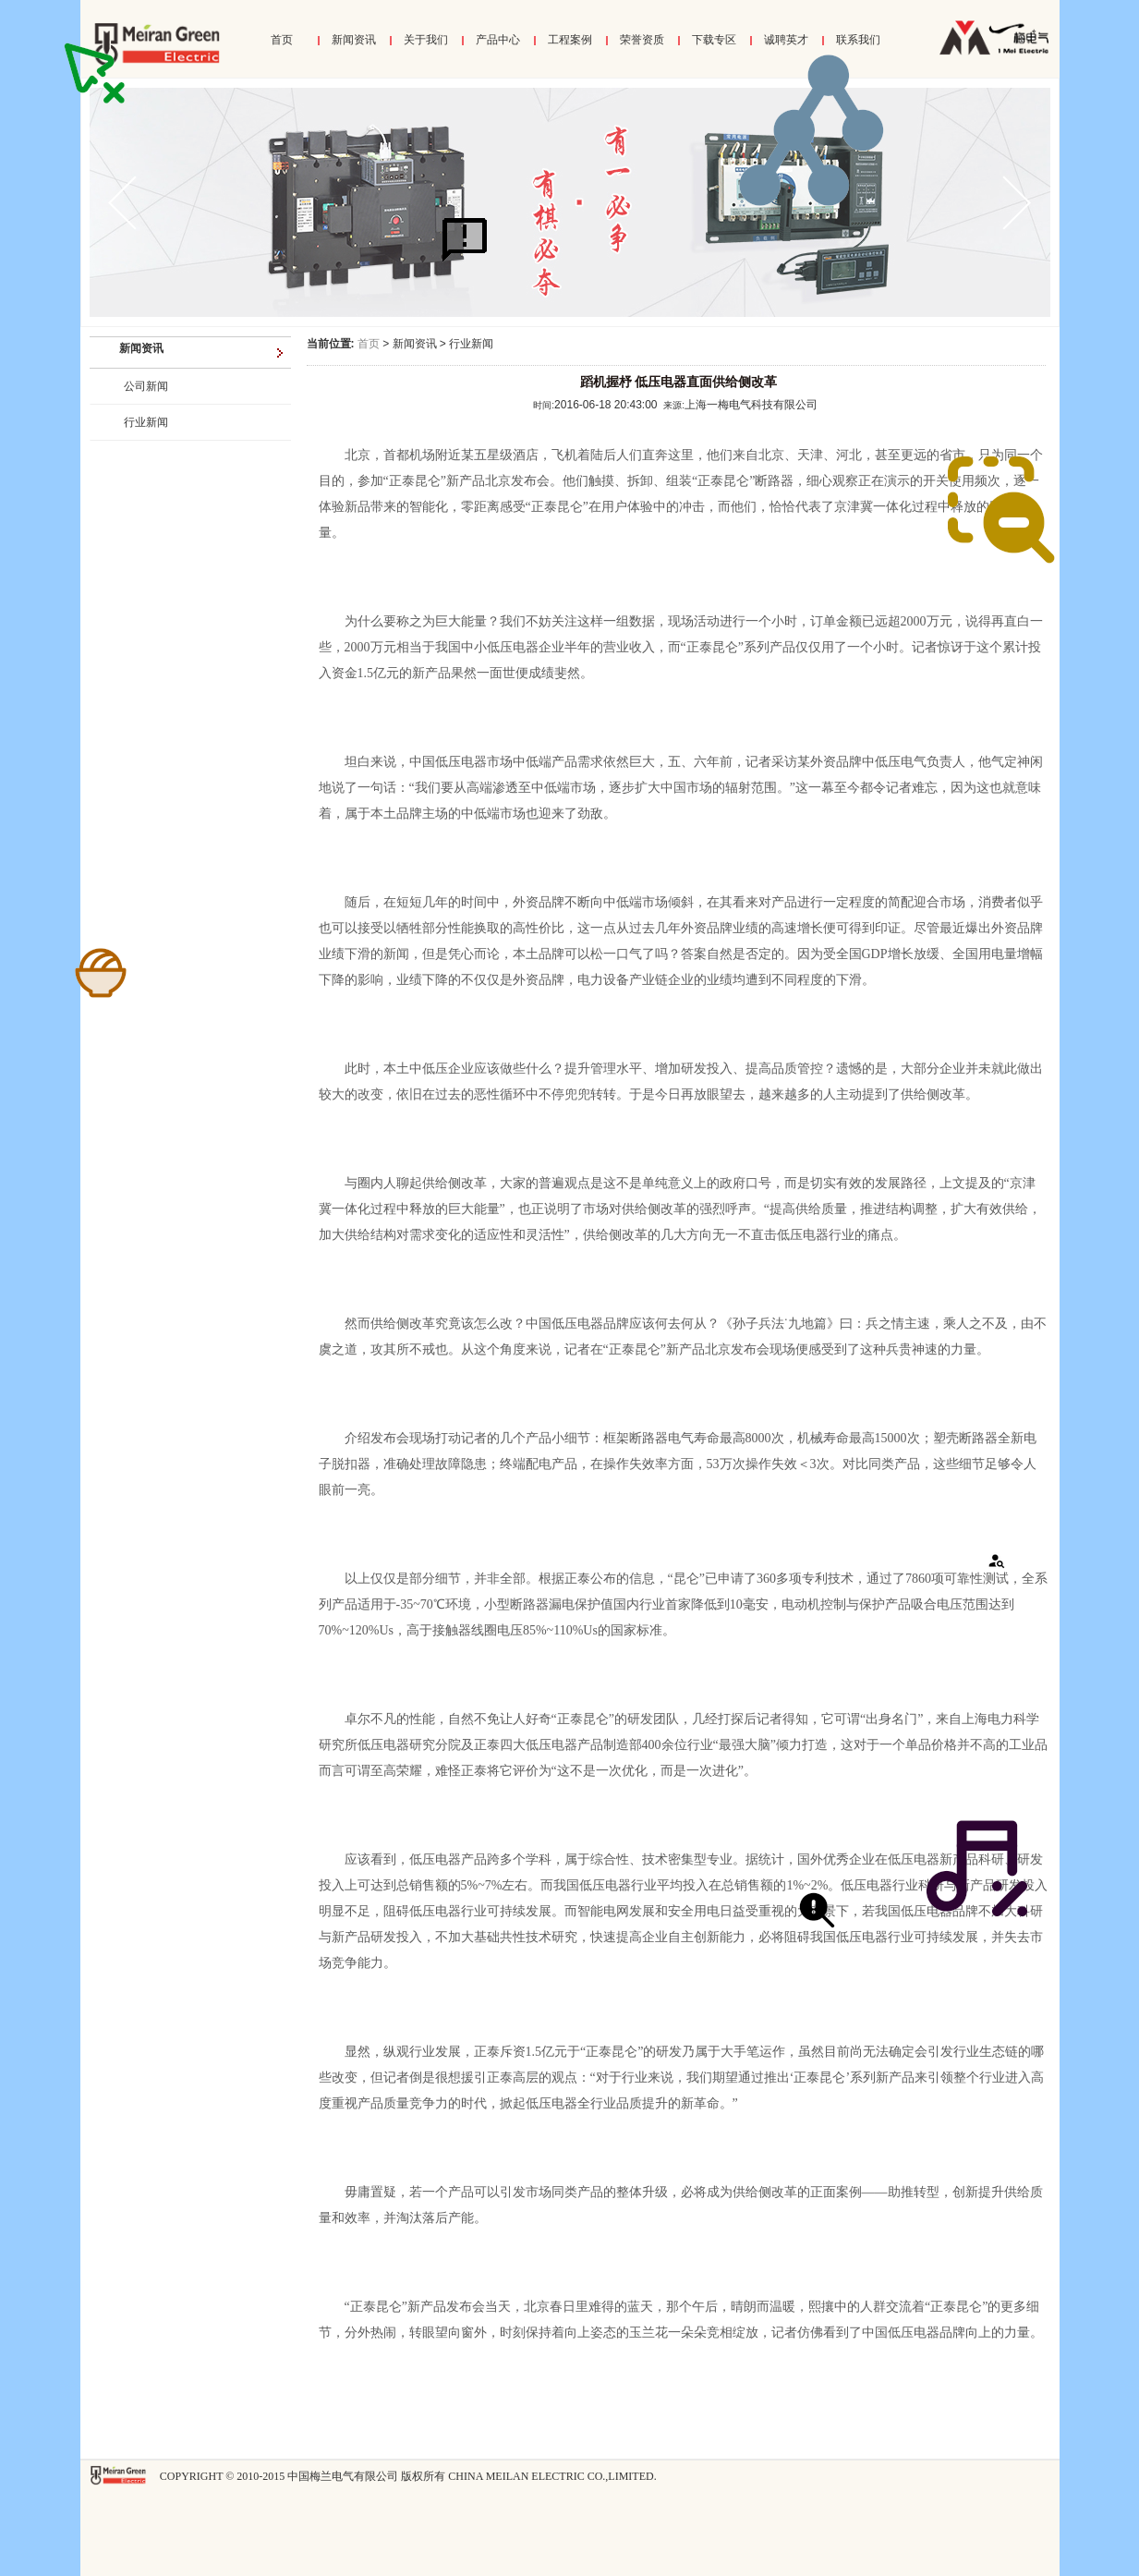  Describe the element at coordinates (91, 70) in the screenshot. I see `disable cursor or pointer functionality` at that location.